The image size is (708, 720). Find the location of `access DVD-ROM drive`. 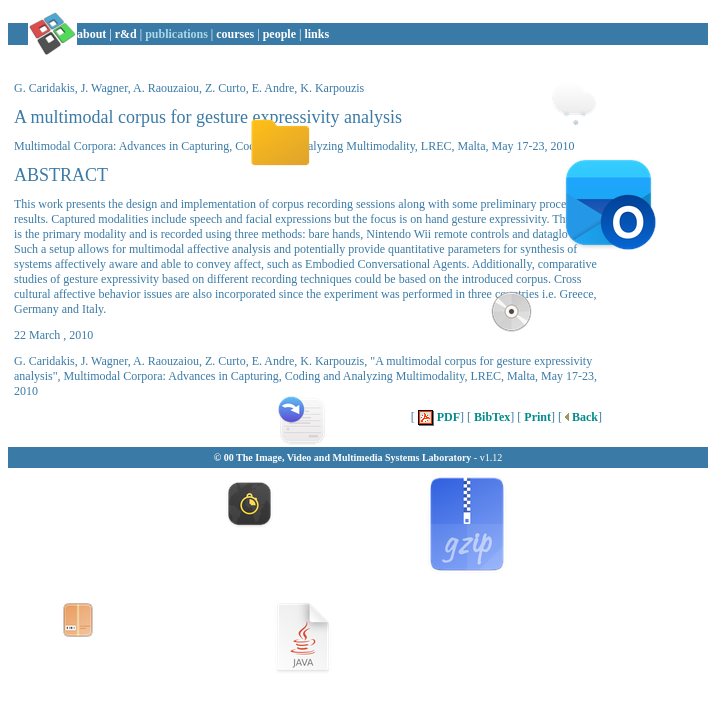

access DVD-ROM drive is located at coordinates (511, 311).